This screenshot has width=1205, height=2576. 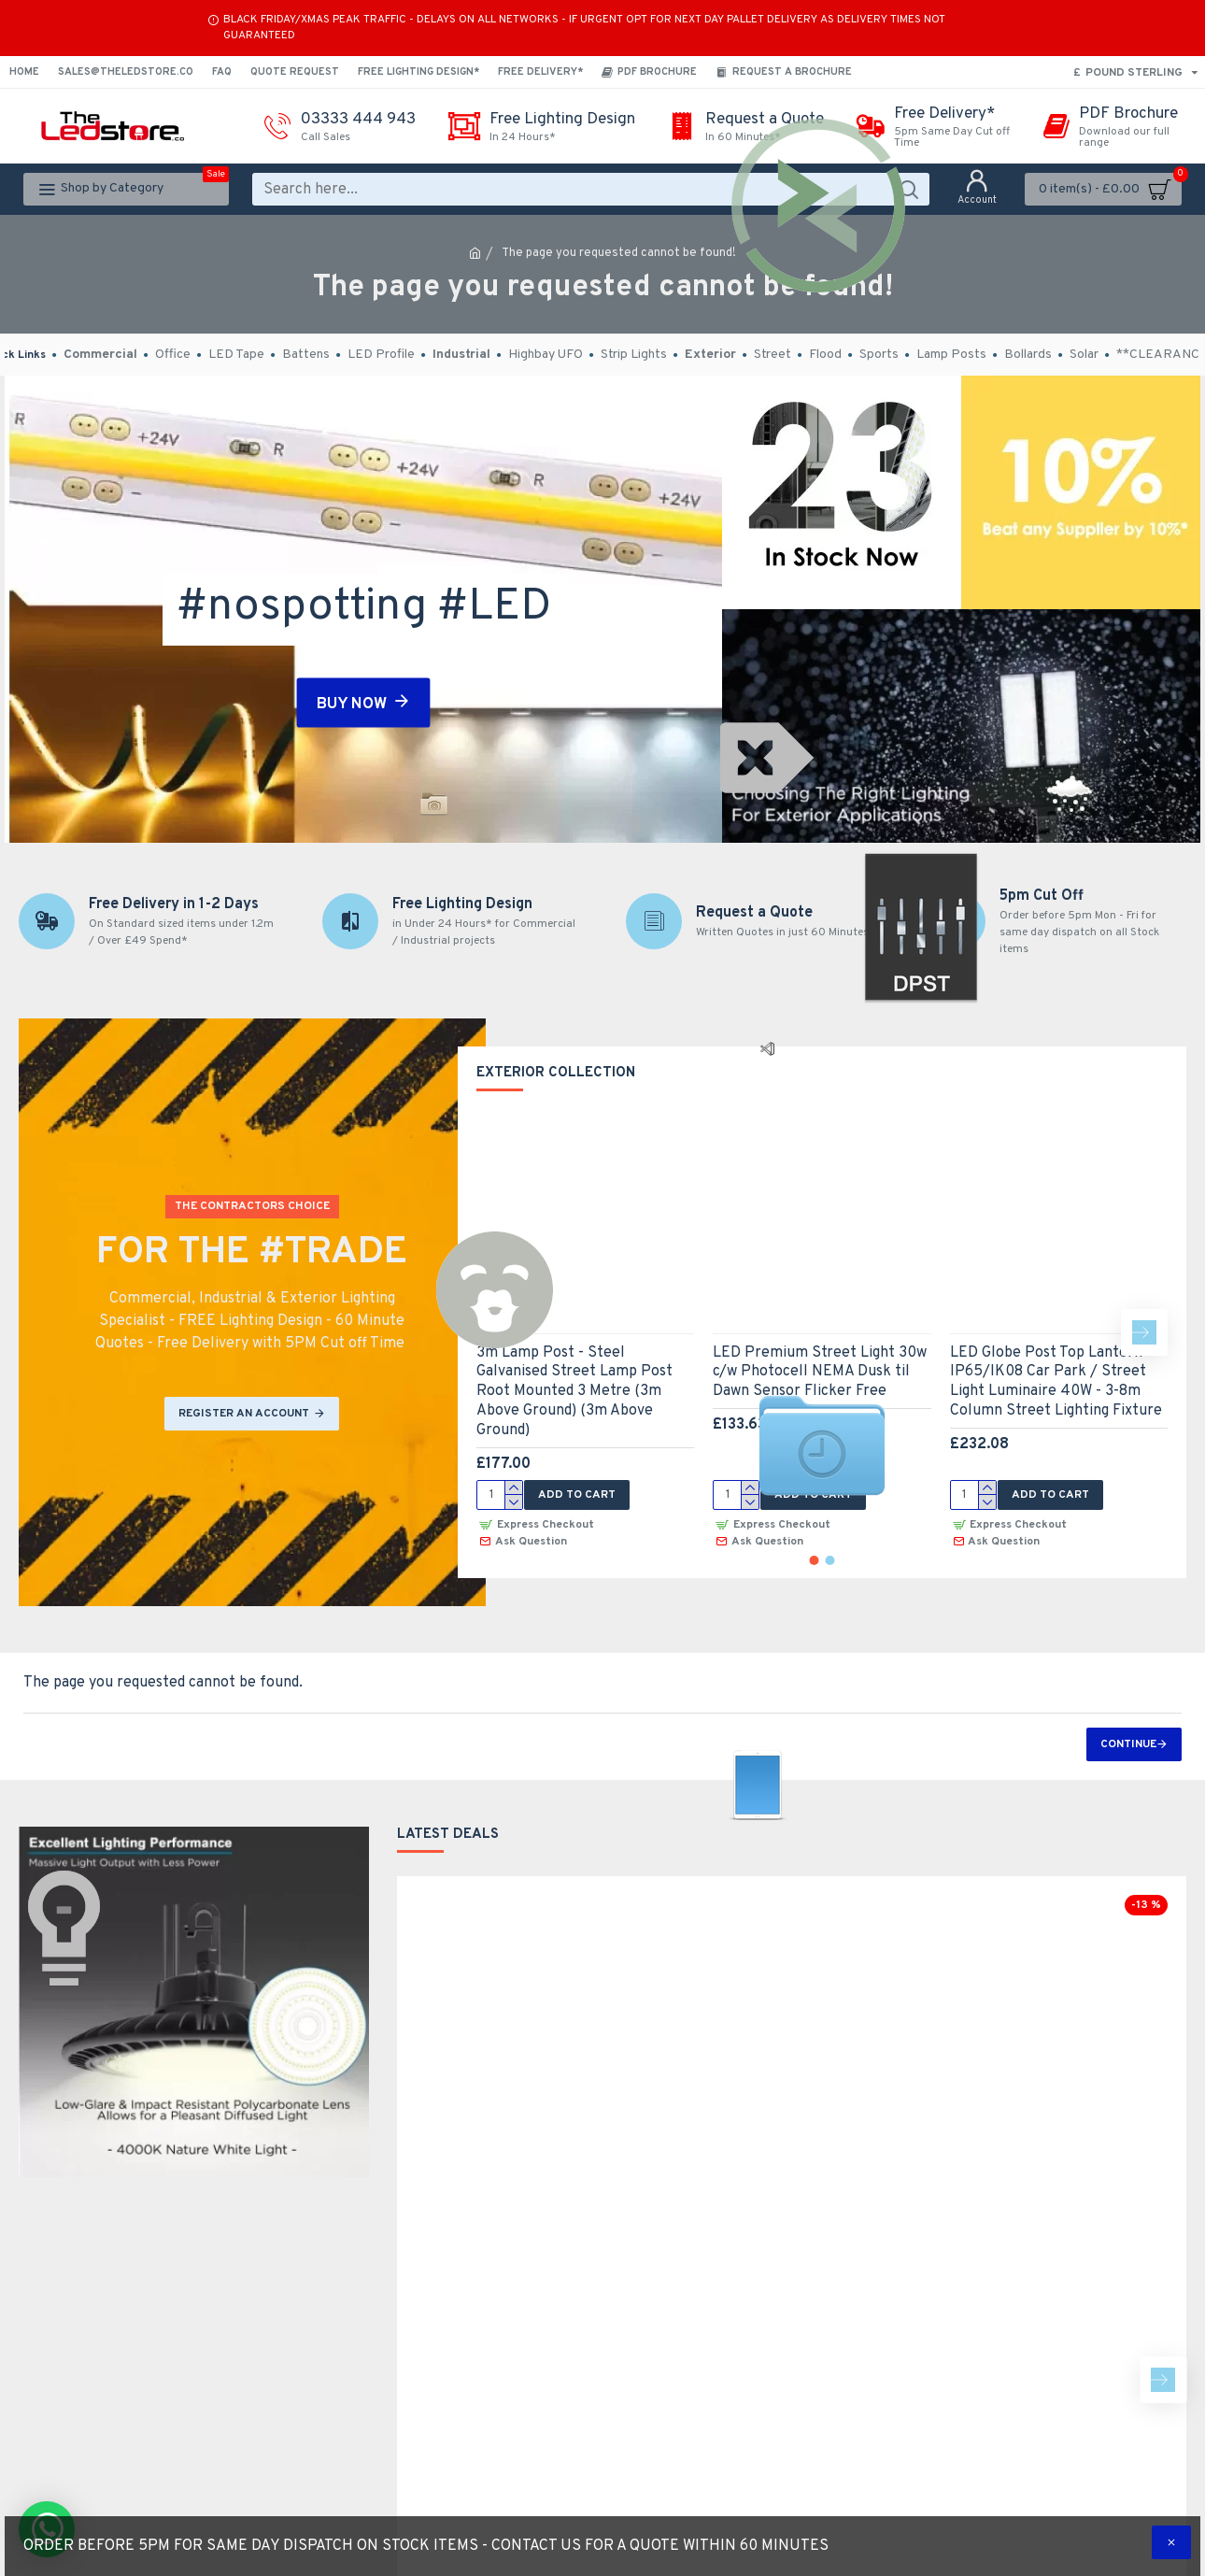 I want to click on send a kiss or affectionate reaction, so click(x=494, y=1289).